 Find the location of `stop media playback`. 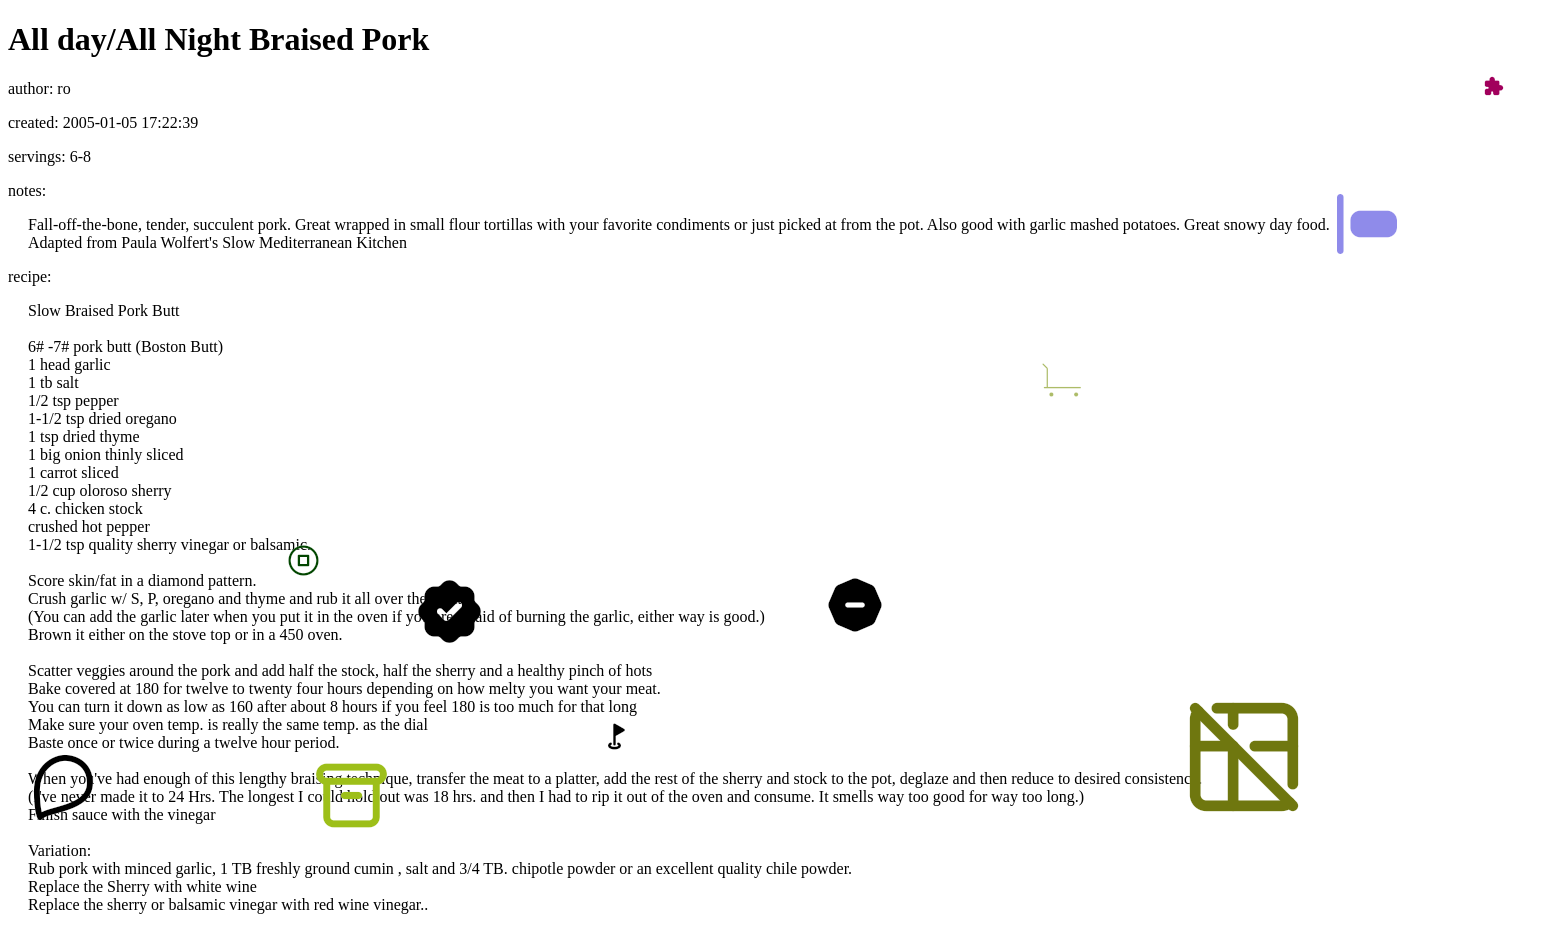

stop media playback is located at coordinates (303, 560).